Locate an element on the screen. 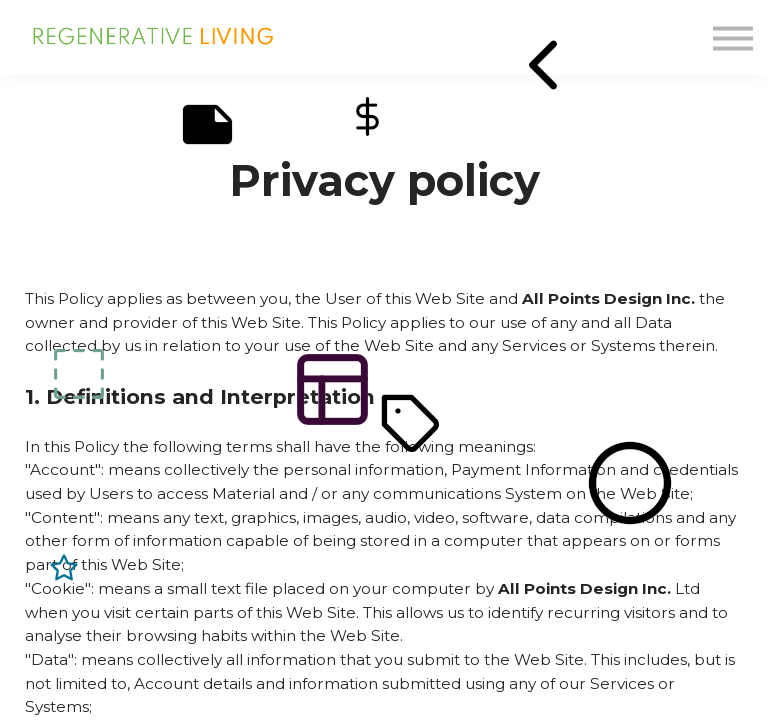  view payment or pricing details is located at coordinates (367, 116).